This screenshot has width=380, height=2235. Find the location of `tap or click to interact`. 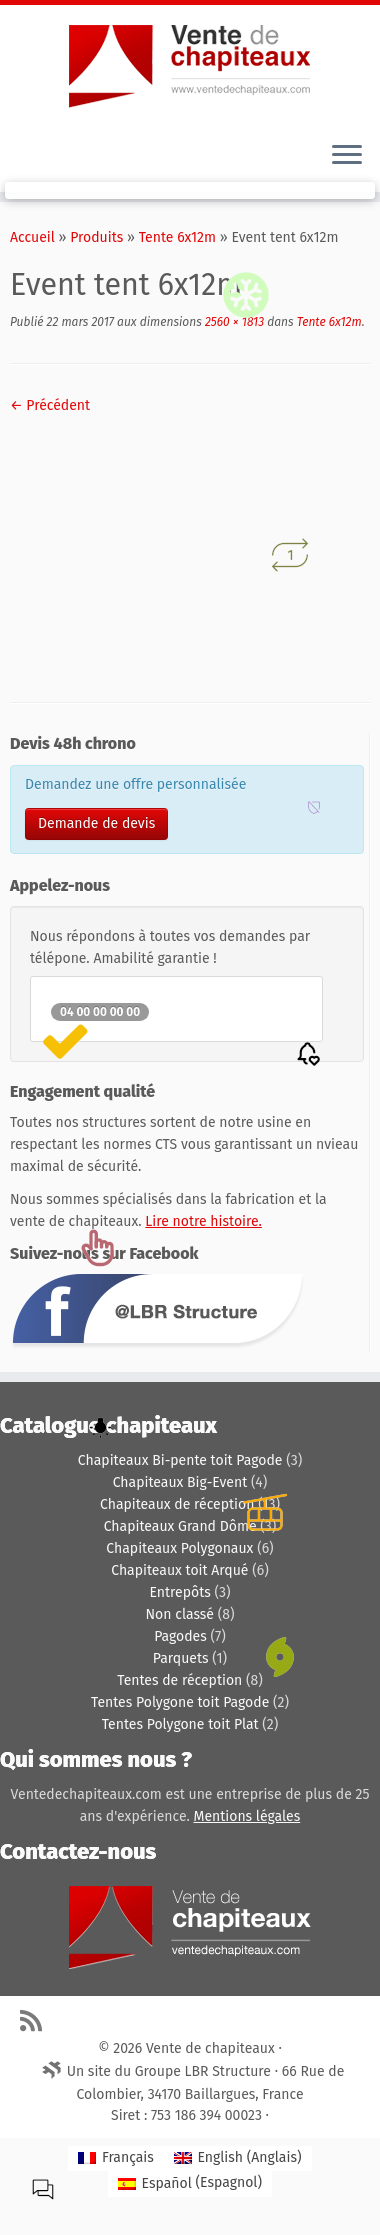

tap or click to interact is located at coordinates (98, 1247).